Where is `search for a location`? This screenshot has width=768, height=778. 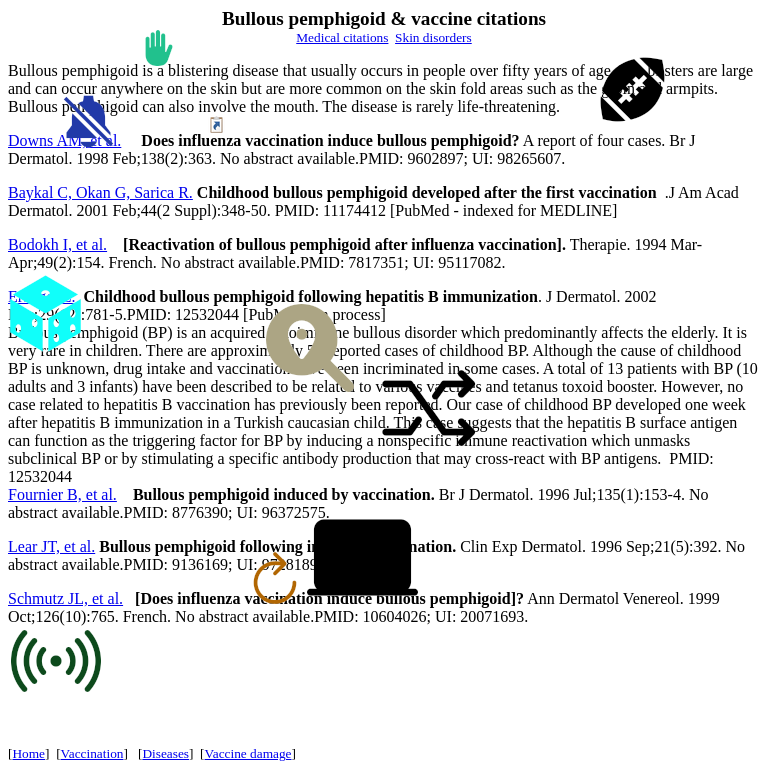
search for a location is located at coordinates (310, 348).